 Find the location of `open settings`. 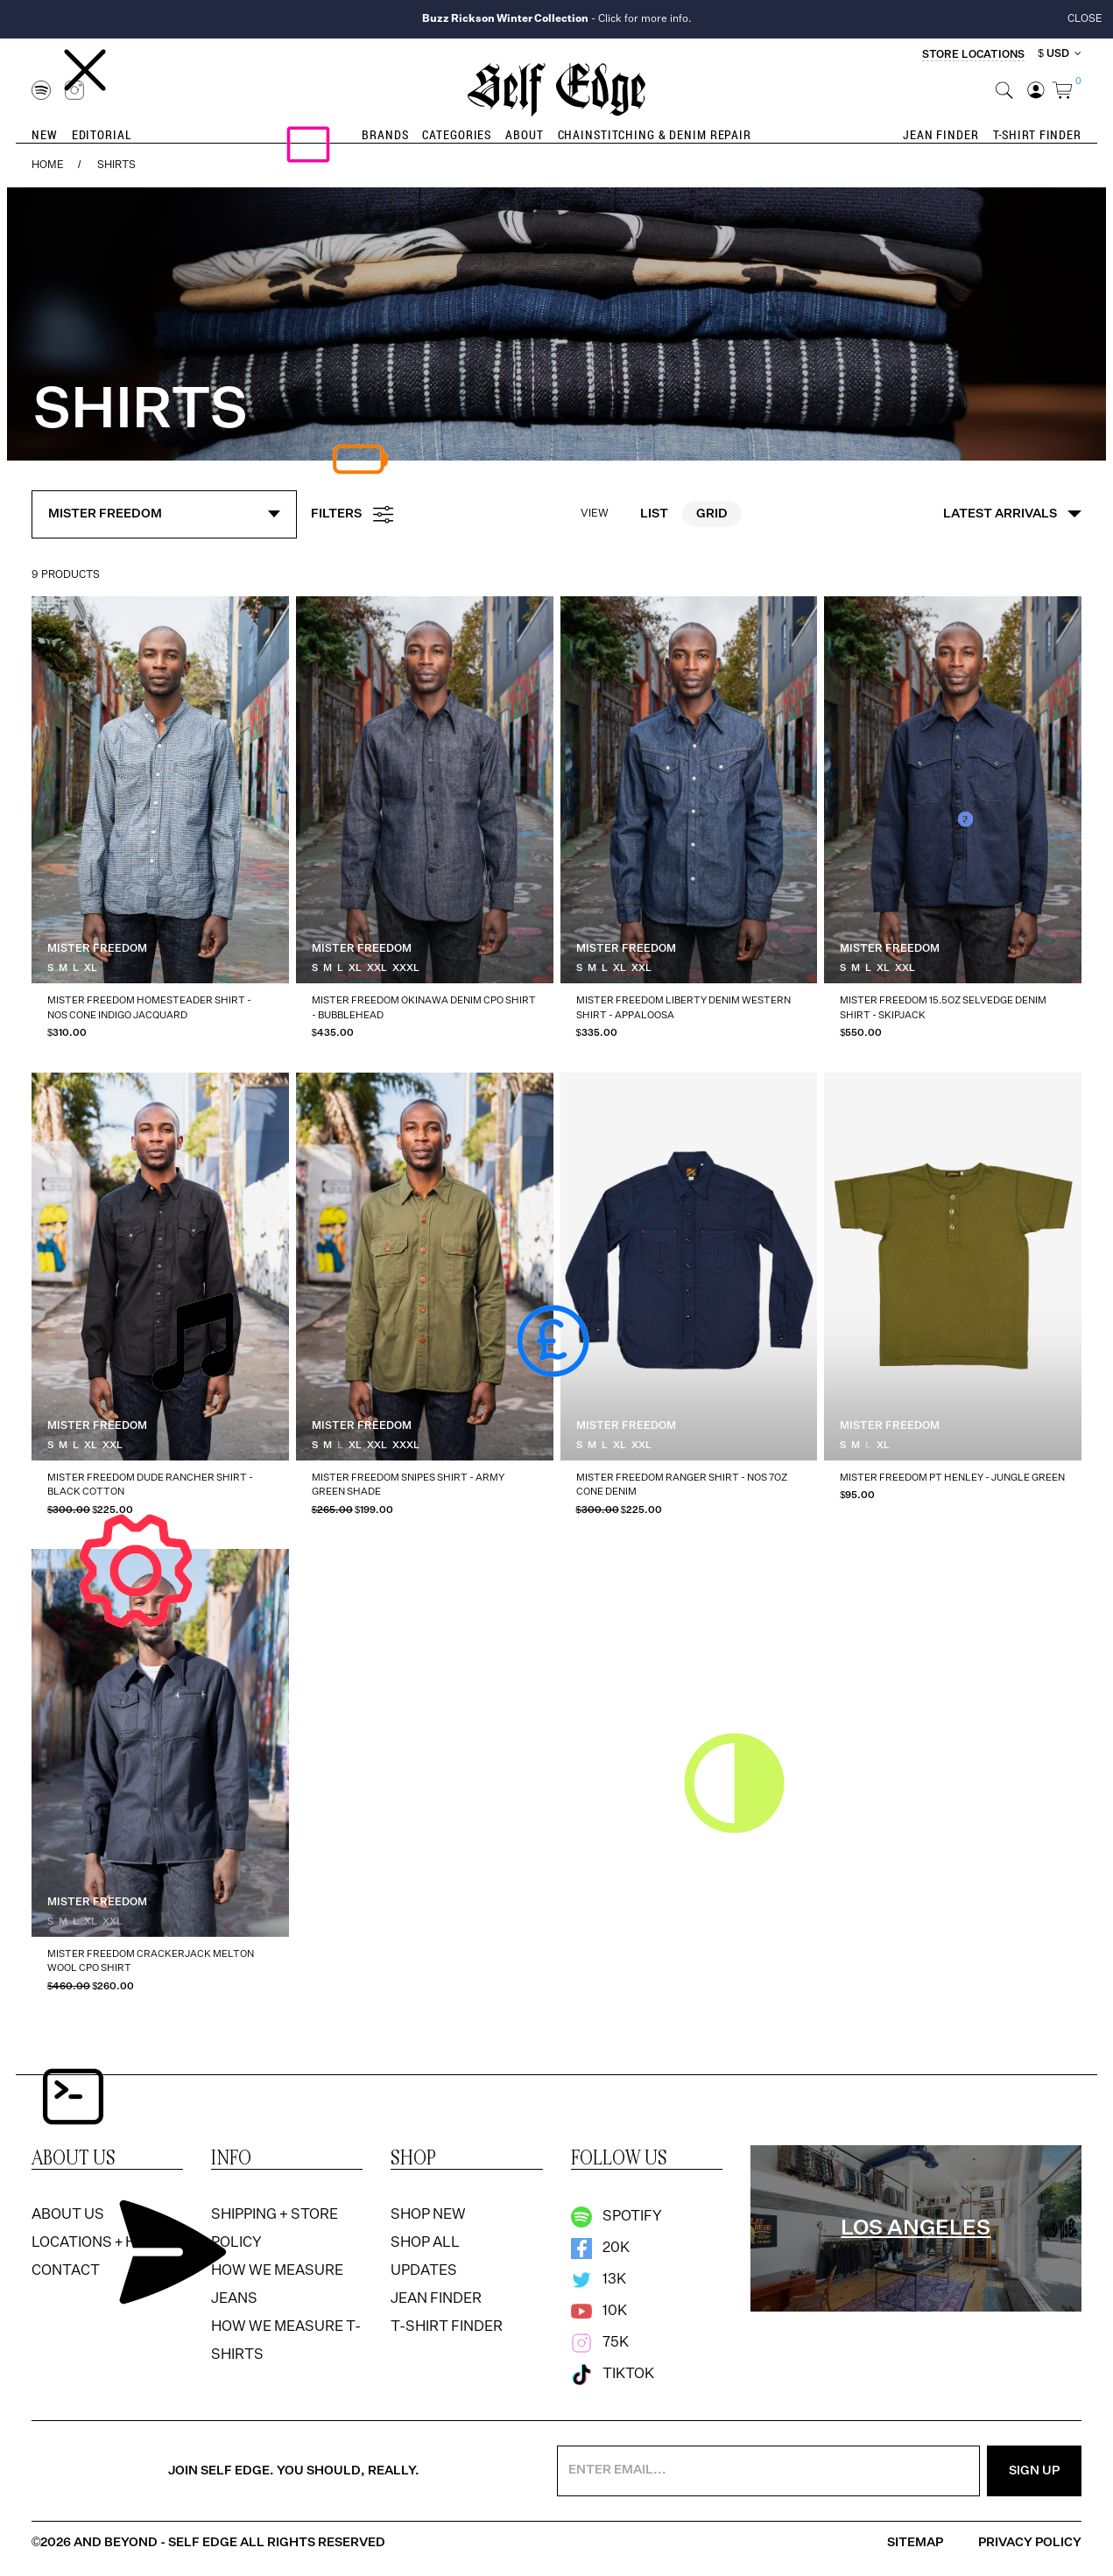

open settings is located at coordinates (136, 1571).